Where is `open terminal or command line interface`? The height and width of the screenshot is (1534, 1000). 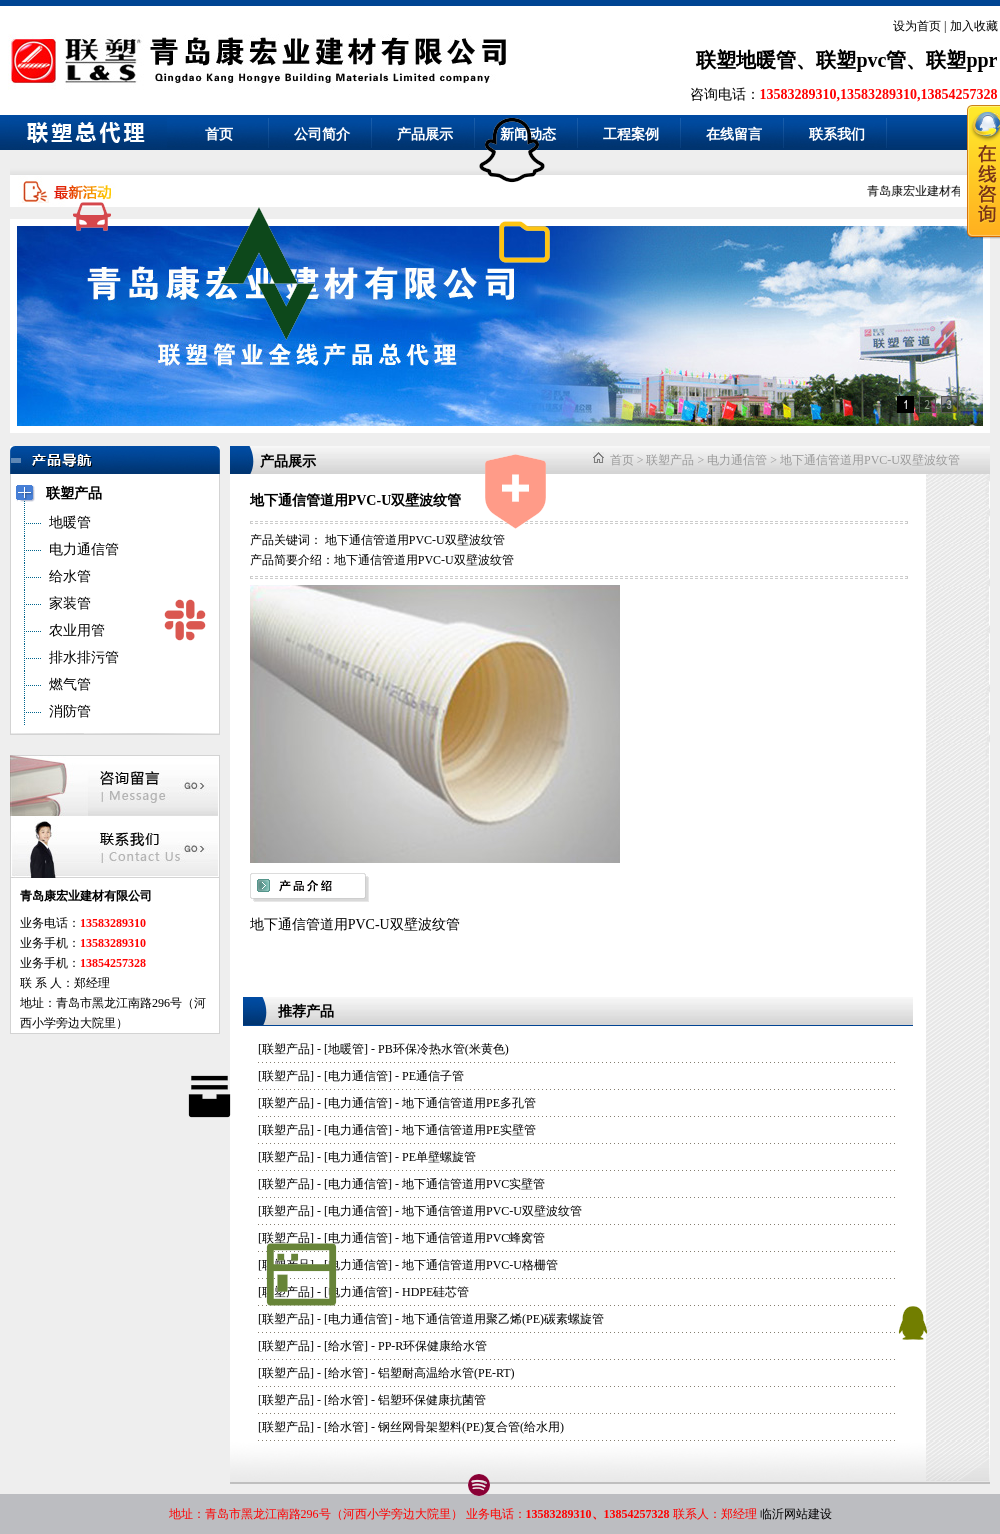 open terminal or command line interface is located at coordinates (301, 1274).